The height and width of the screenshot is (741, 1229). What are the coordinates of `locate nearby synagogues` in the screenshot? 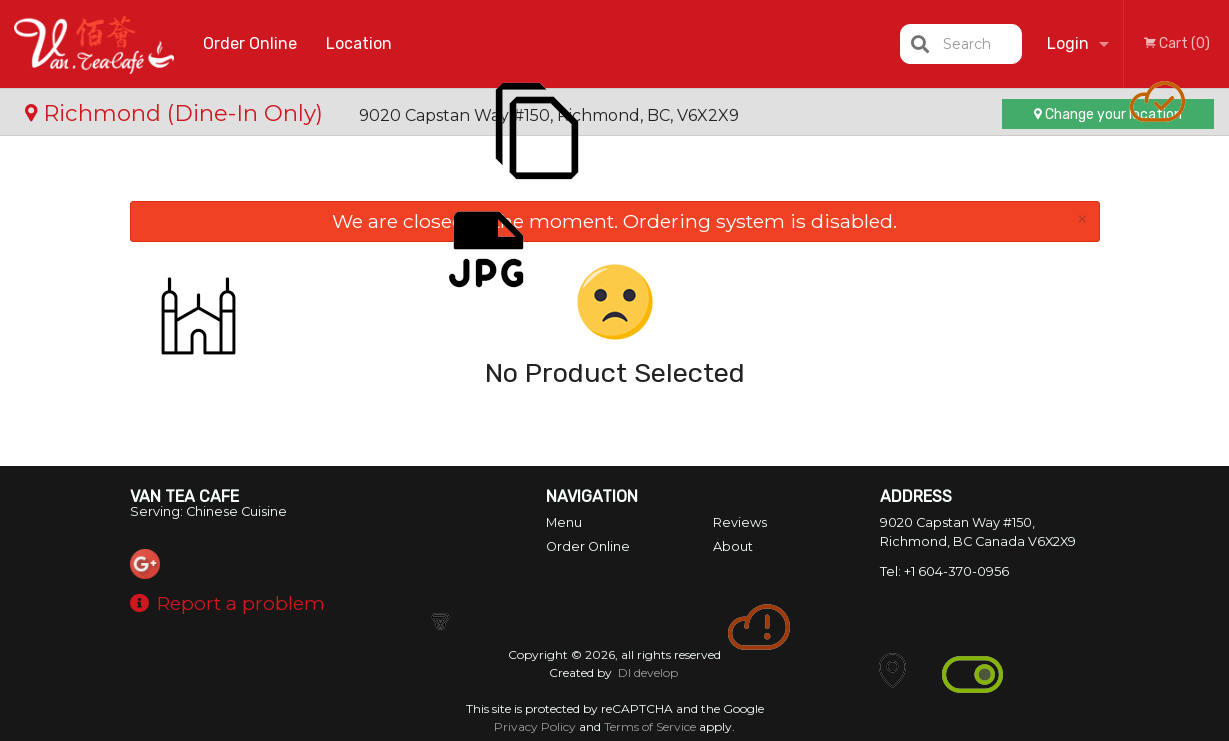 It's located at (198, 317).